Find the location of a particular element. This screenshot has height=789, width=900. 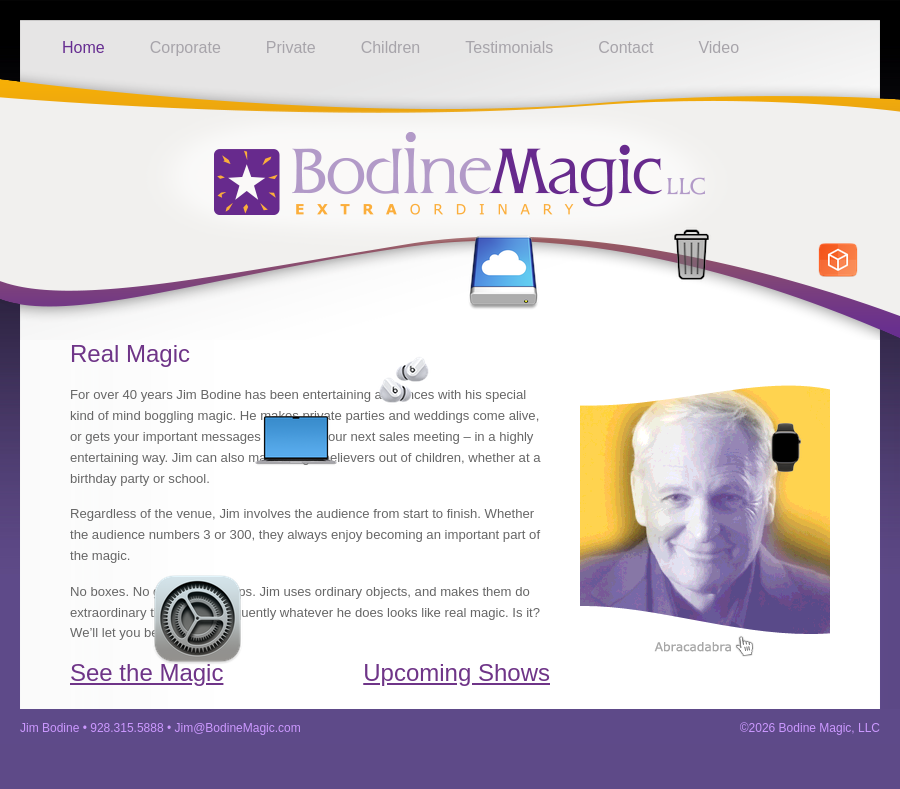

open a 3D model file in OBJ format is located at coordinates (838, 259).